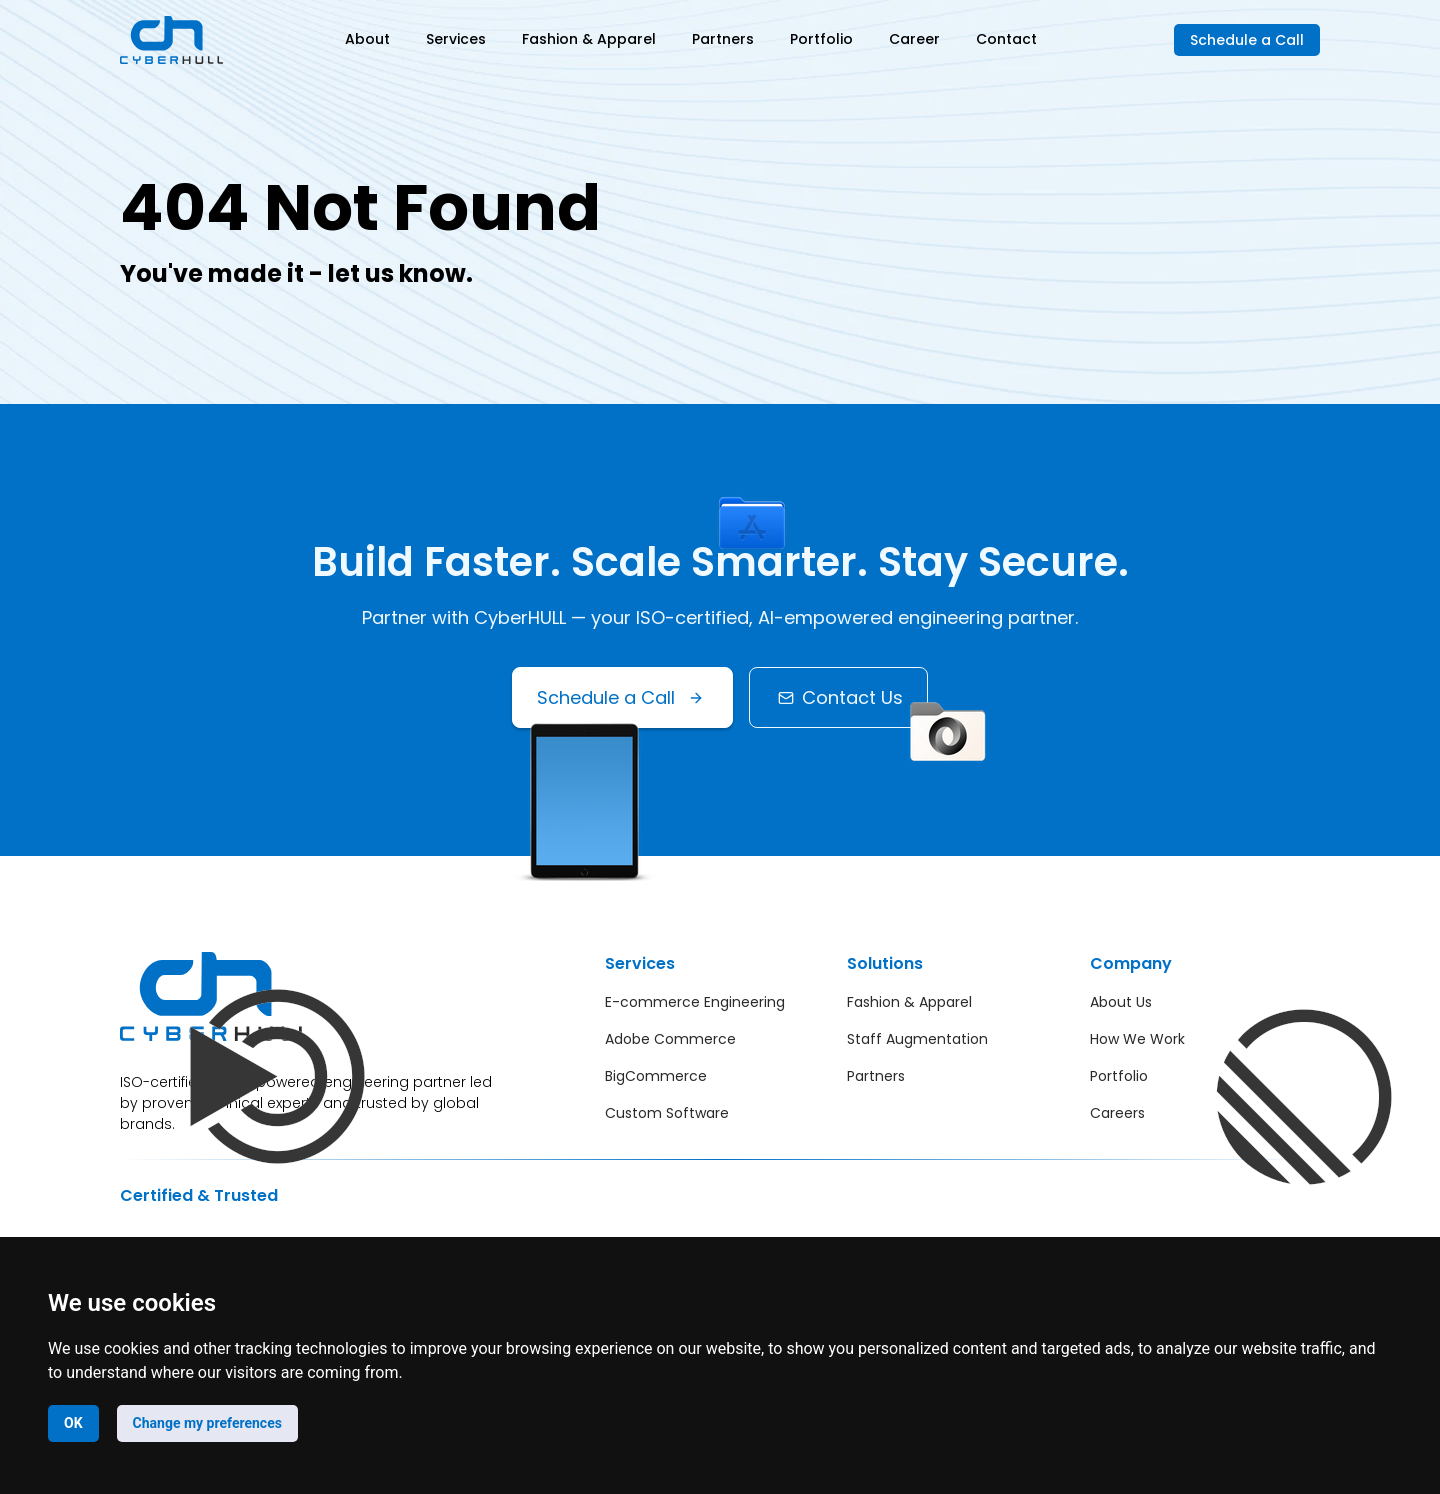 The height and width of the screenshot is (1494, 1440). Describe the element at coordinates (277, 1076) in the screenshot. I see `launch mate desktop environment` at that location.